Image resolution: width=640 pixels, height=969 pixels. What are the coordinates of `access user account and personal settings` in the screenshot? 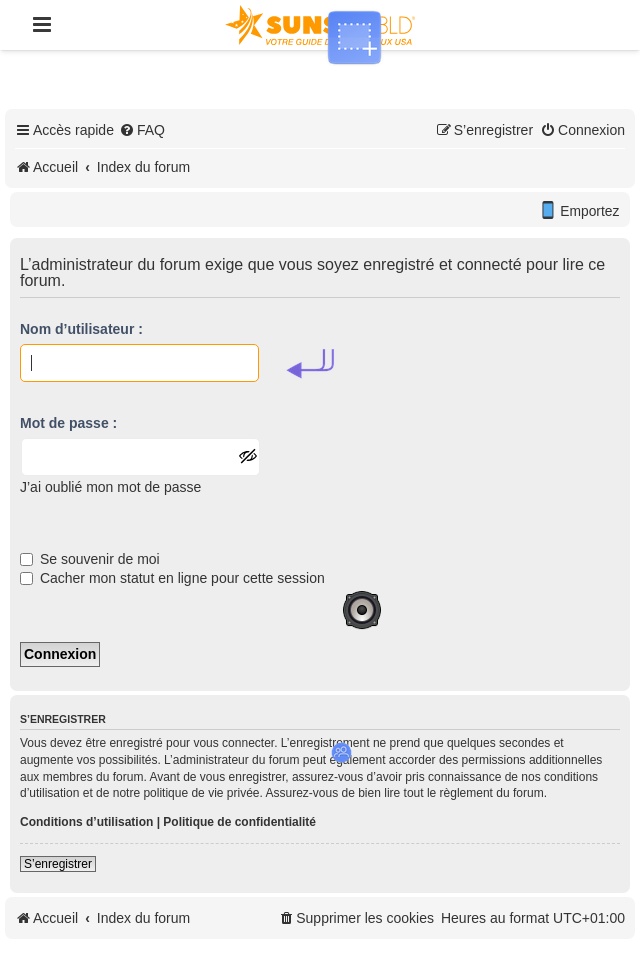 It's located at (341, 752).